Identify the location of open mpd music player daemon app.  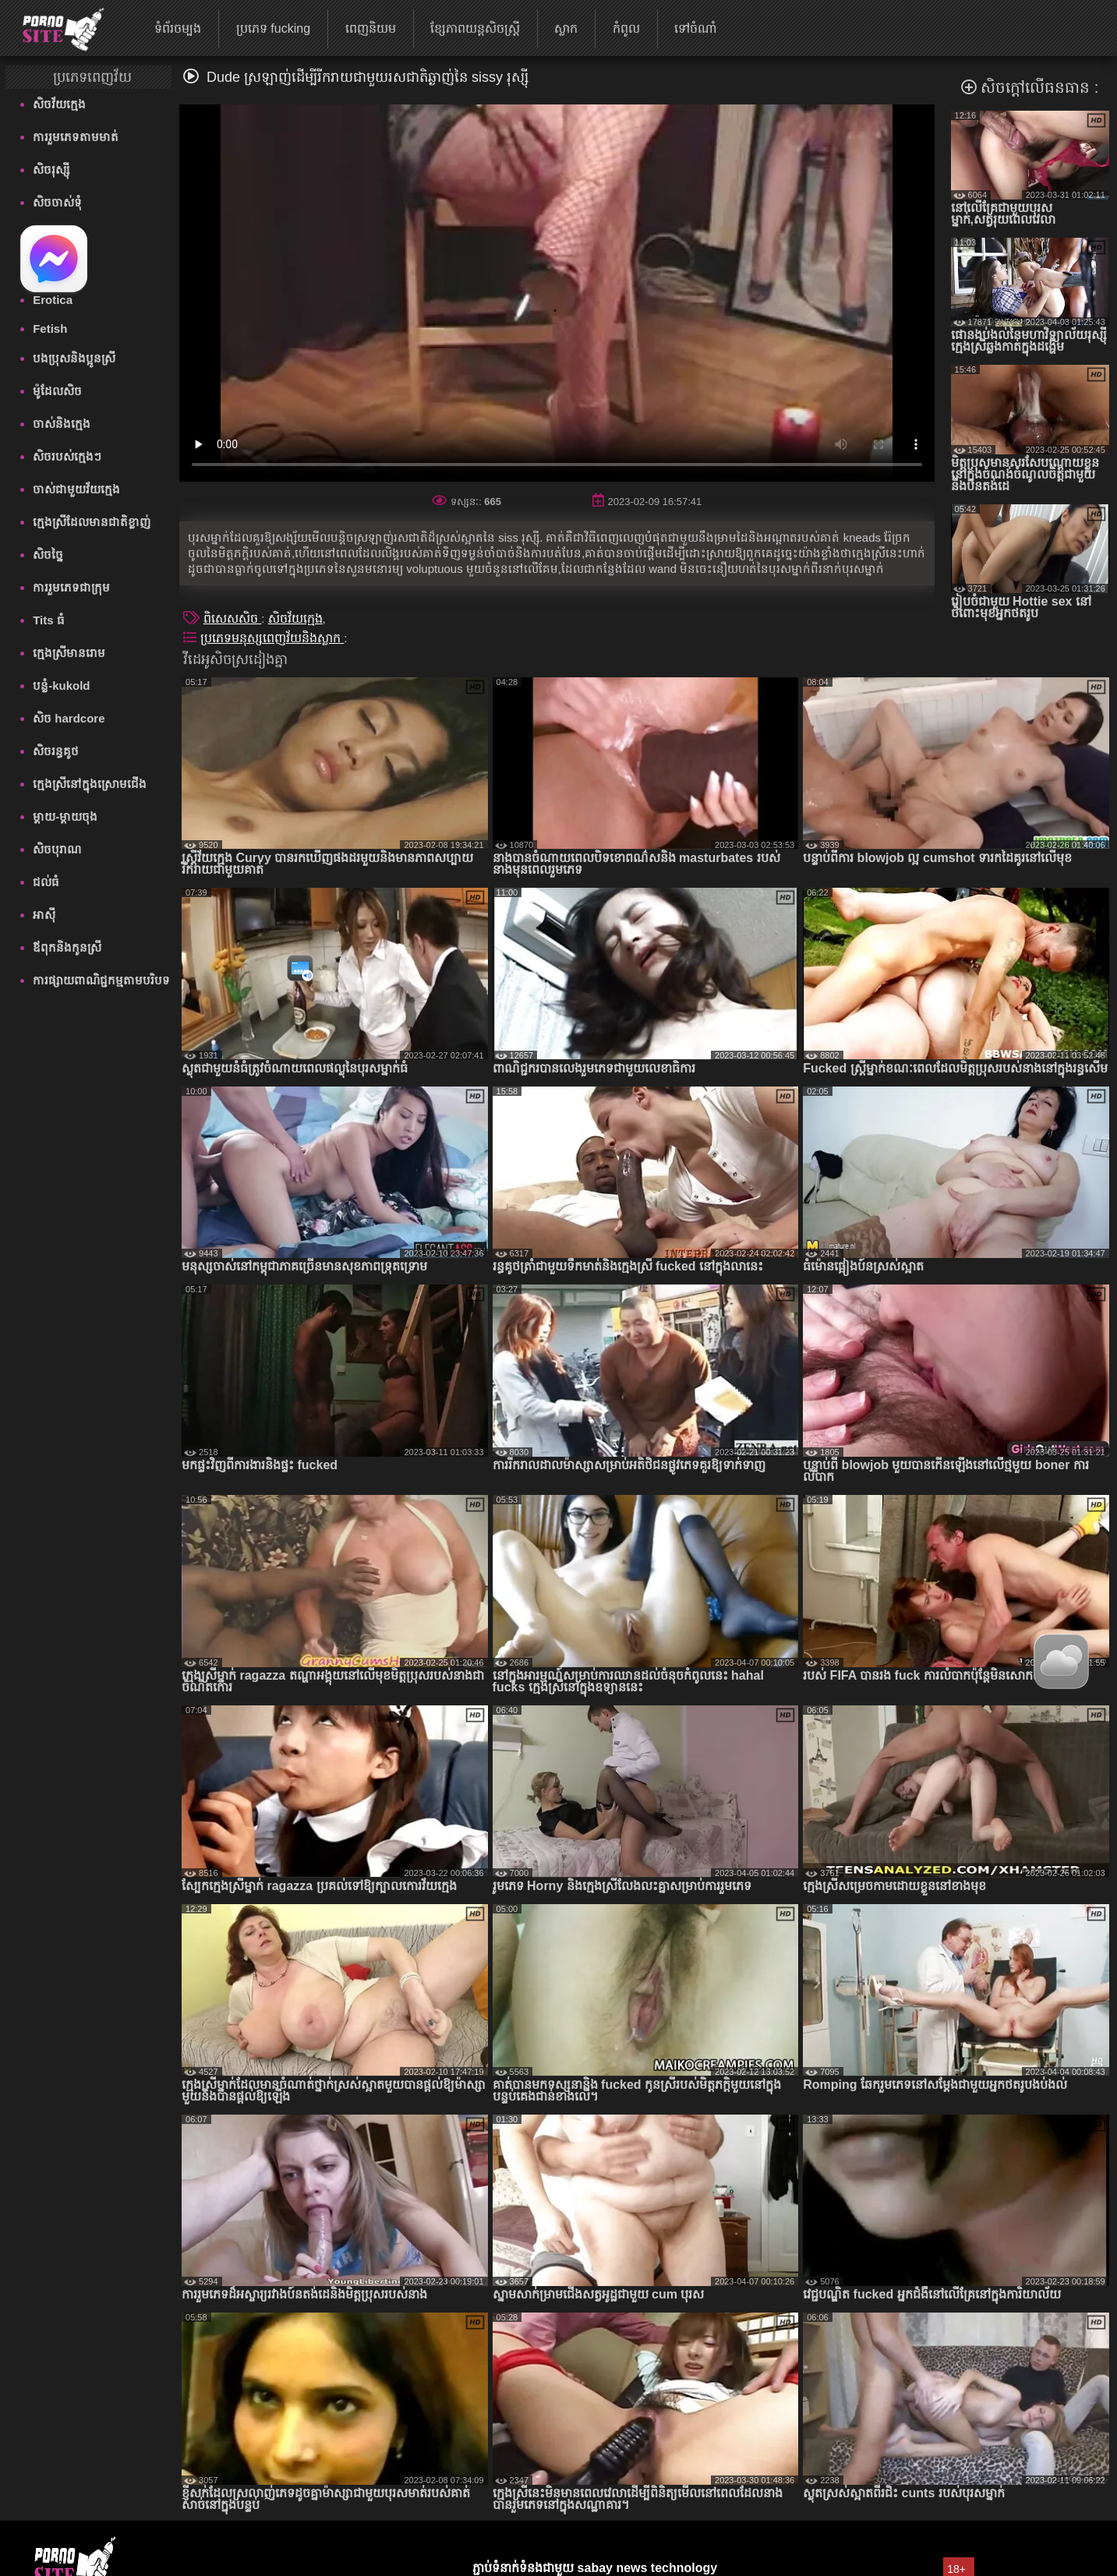
(300, 968).